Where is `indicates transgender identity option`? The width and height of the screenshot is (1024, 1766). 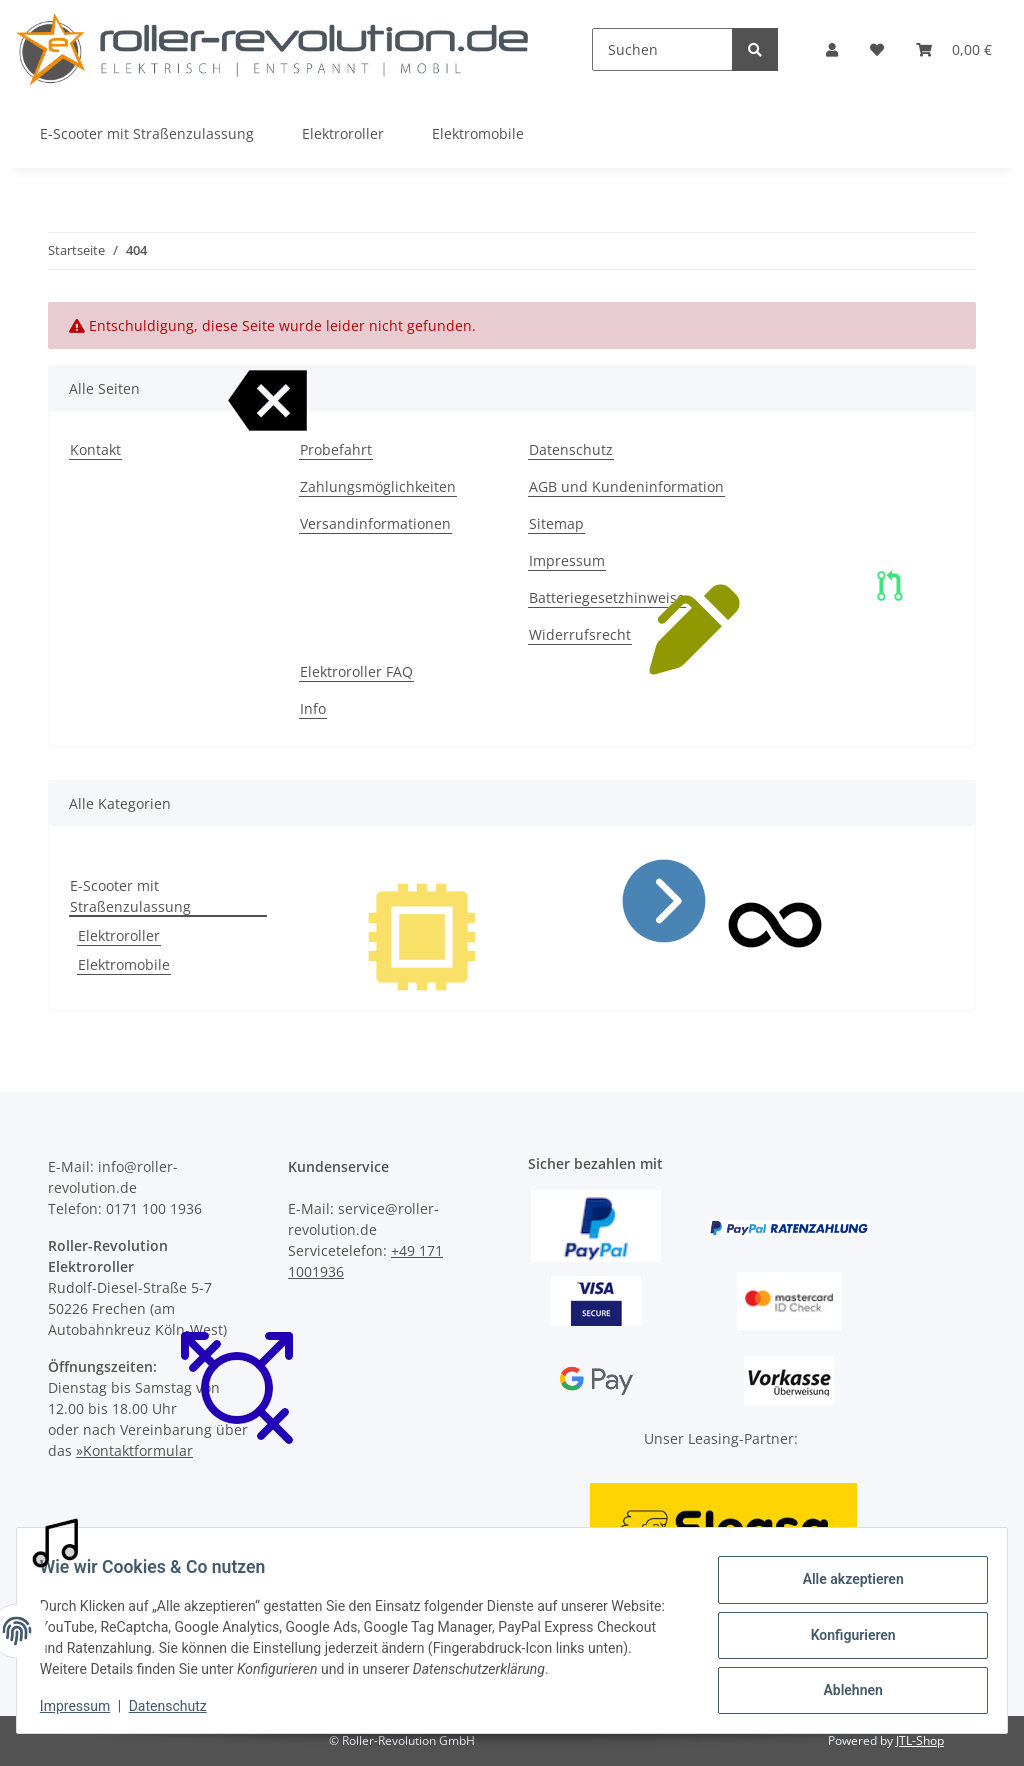 indicates transgender identity option is located at coordinates (237, 1388).